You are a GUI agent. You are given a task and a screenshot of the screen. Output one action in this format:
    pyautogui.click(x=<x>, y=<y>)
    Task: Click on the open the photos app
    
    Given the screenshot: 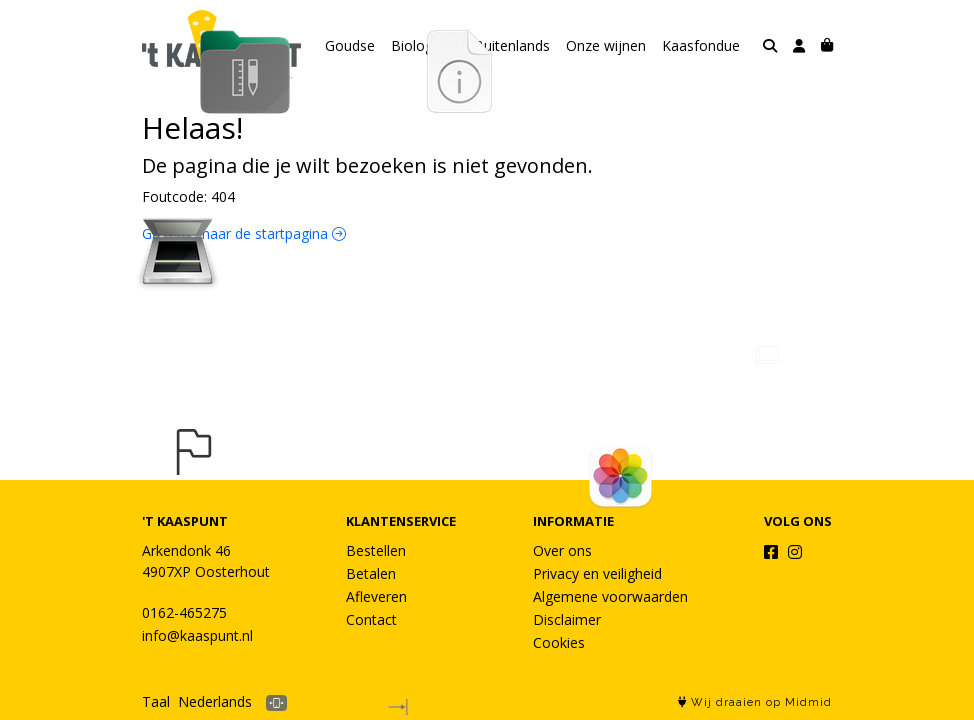 What is the action you would take?
    pyautogui.click(x=620, y=475)
    